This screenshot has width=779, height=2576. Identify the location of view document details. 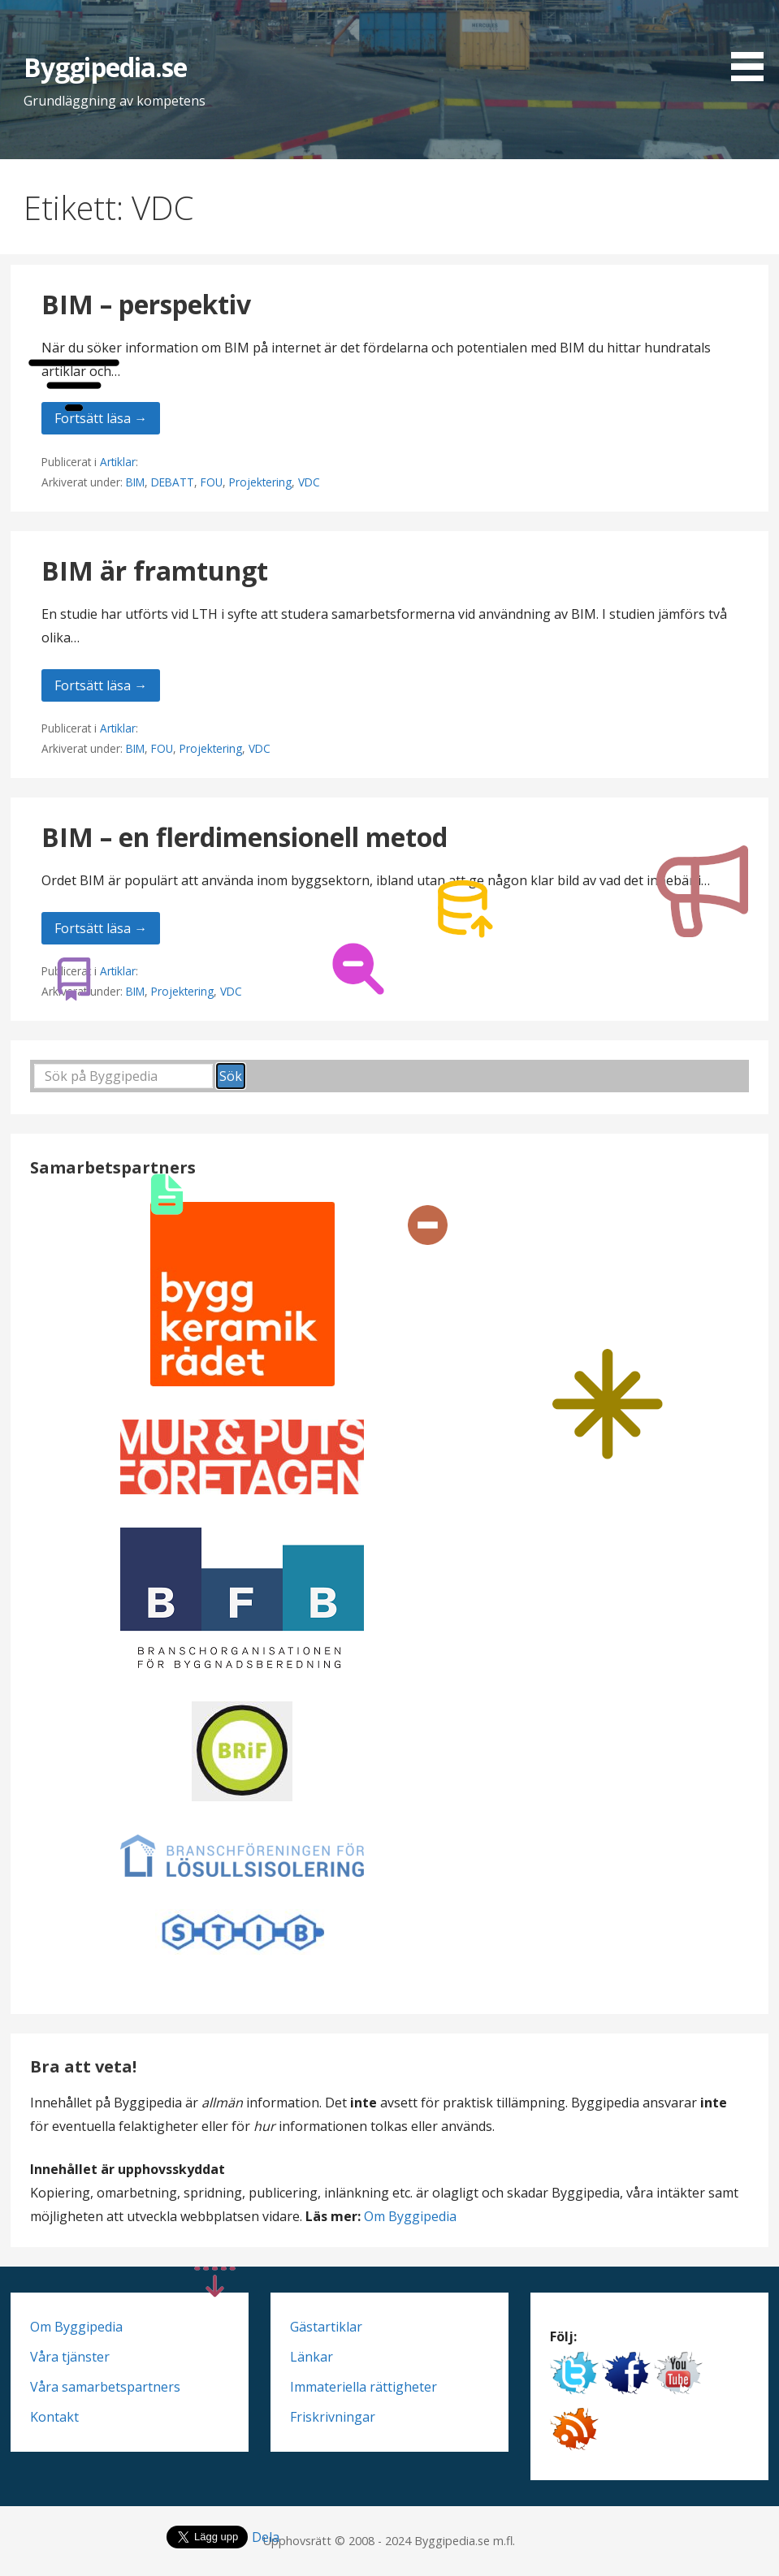
(167, 1194).